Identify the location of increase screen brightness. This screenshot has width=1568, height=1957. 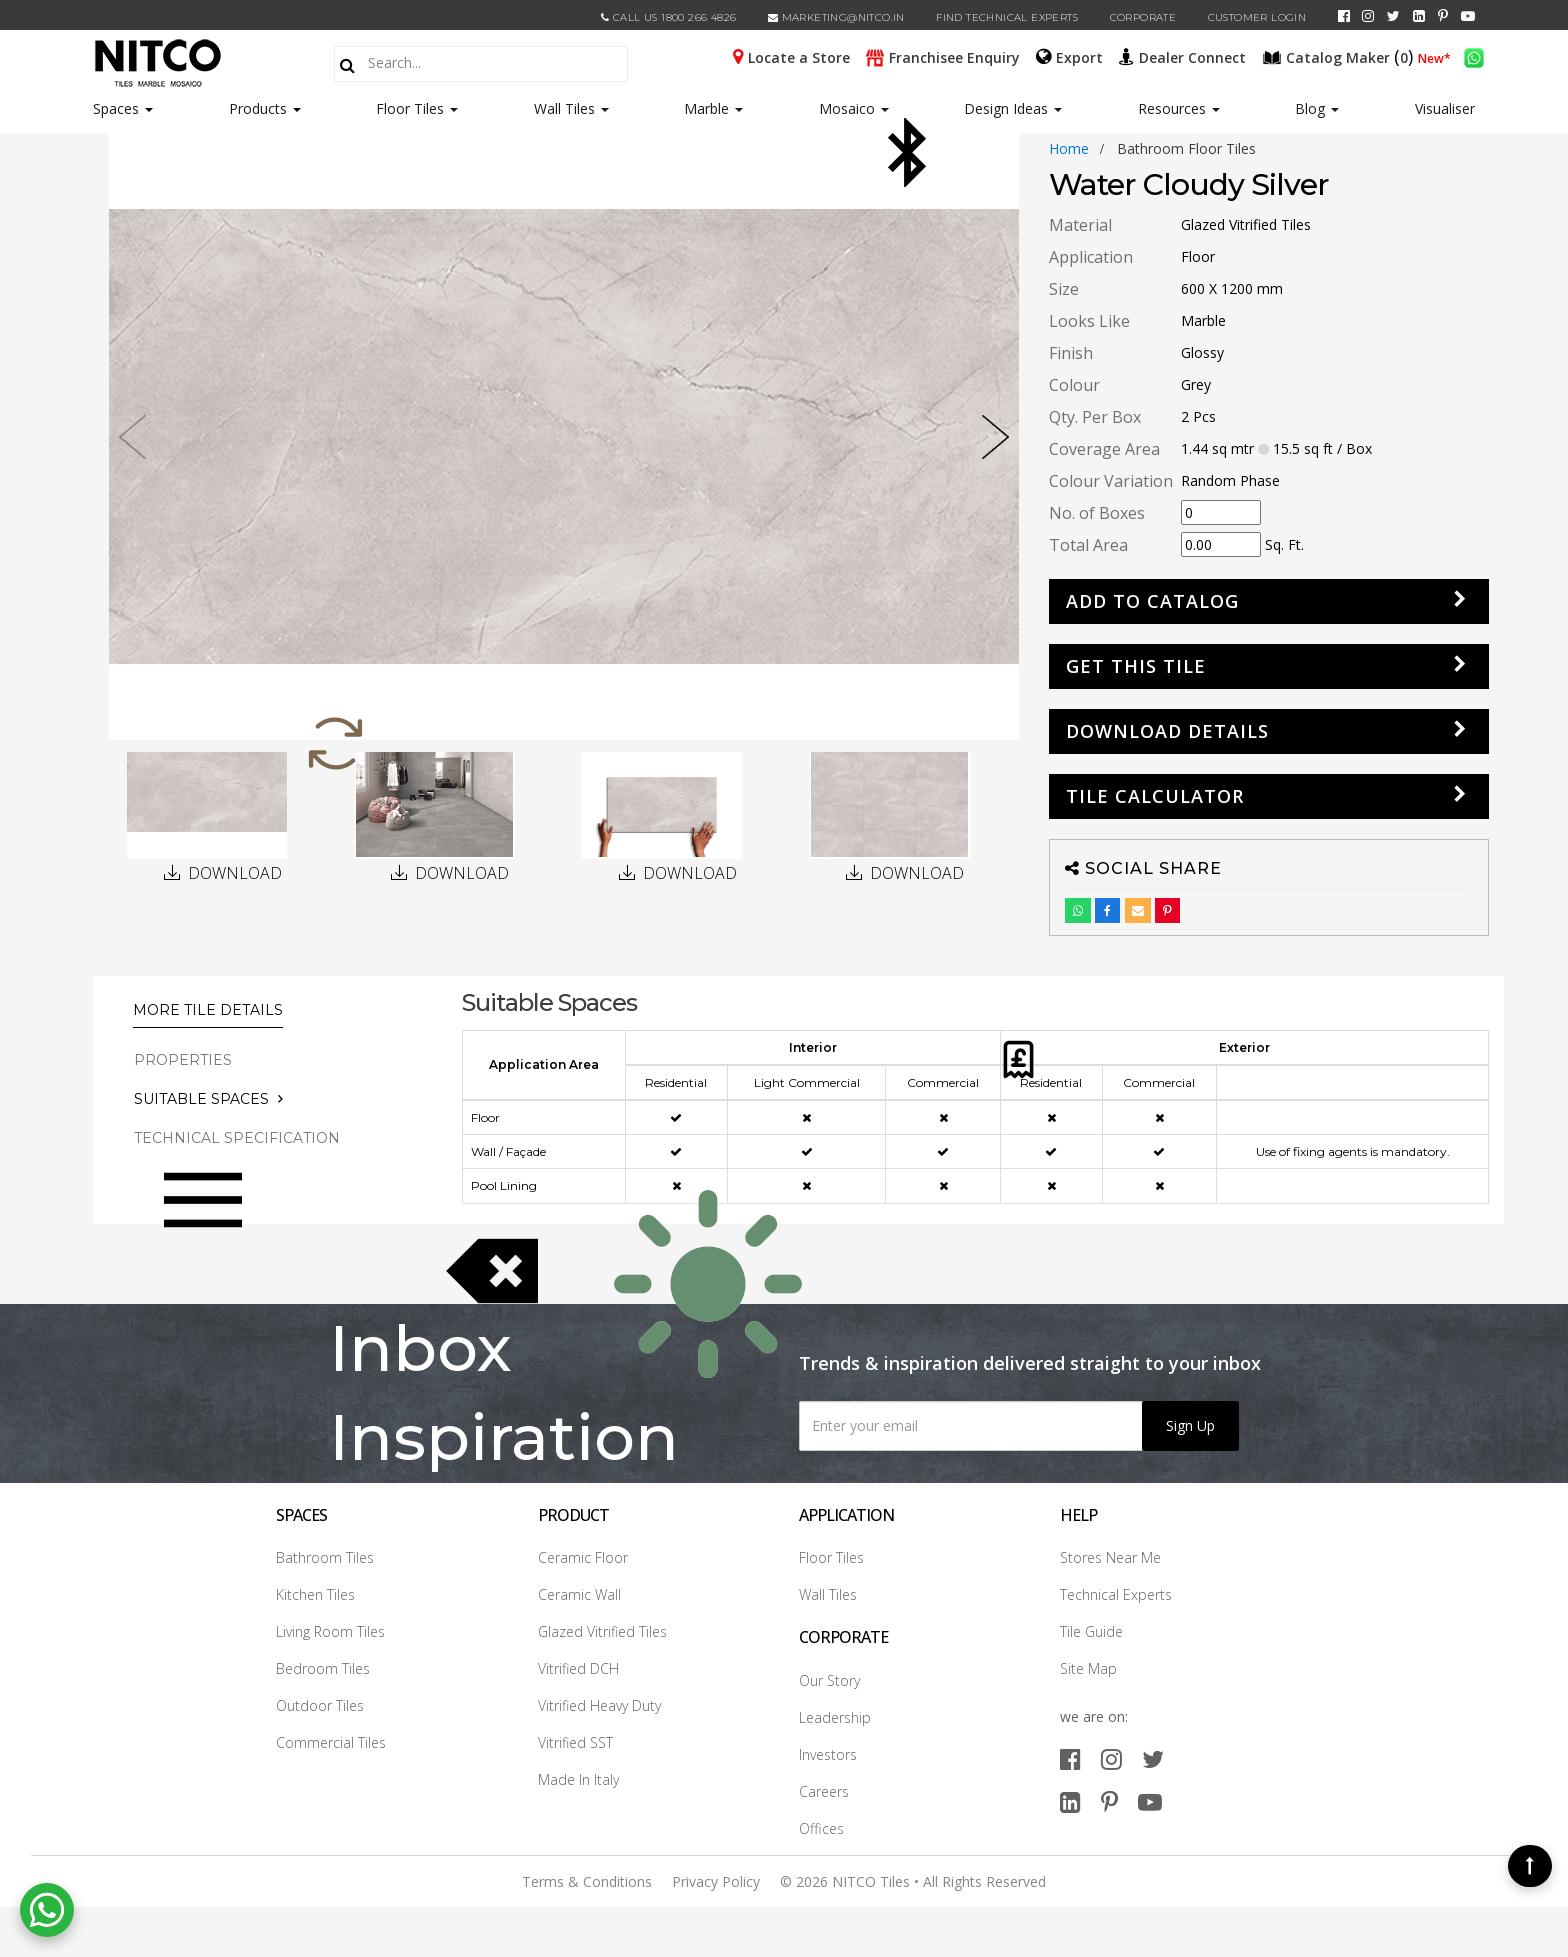
(708, 1284).